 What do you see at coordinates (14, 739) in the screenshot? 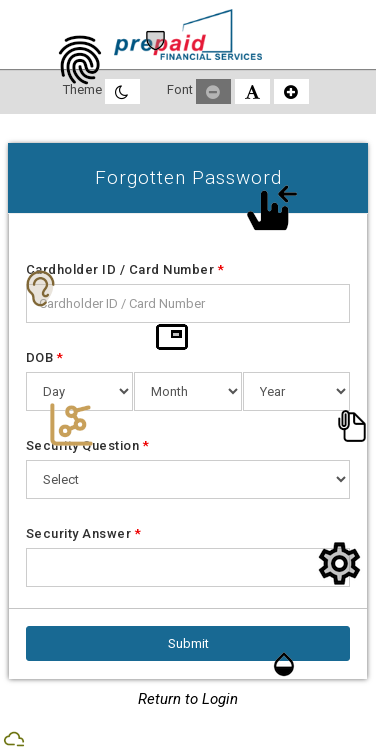
I see `remove from cloud storage` at bounding box center [14, 739].